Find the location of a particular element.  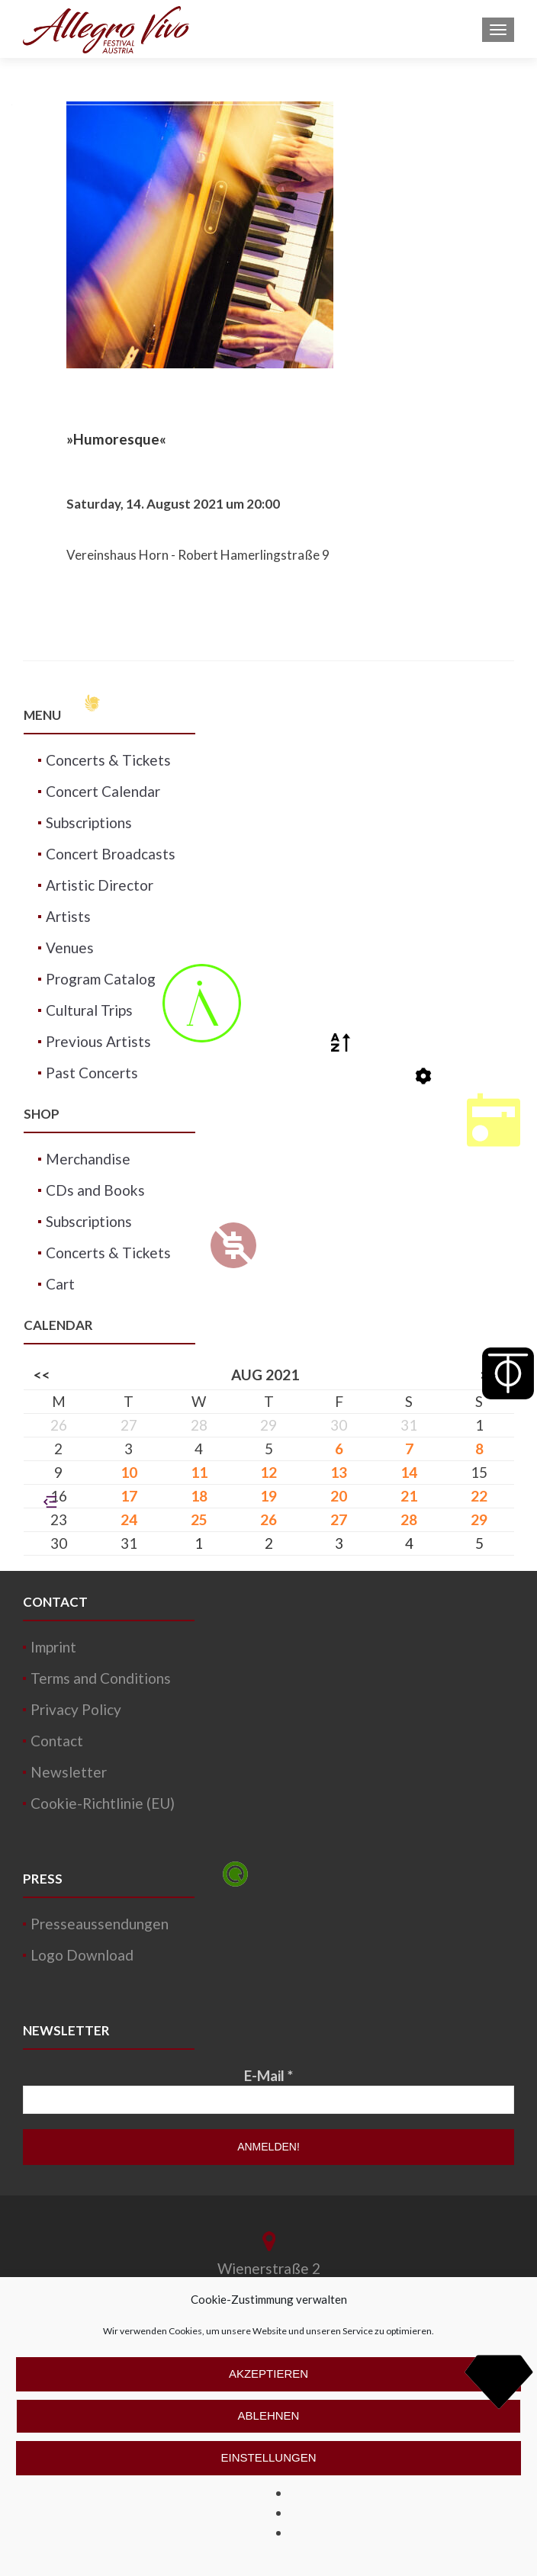

open invidious, a privacy-focused youtube frontend is located at coordinates (201, 1003).